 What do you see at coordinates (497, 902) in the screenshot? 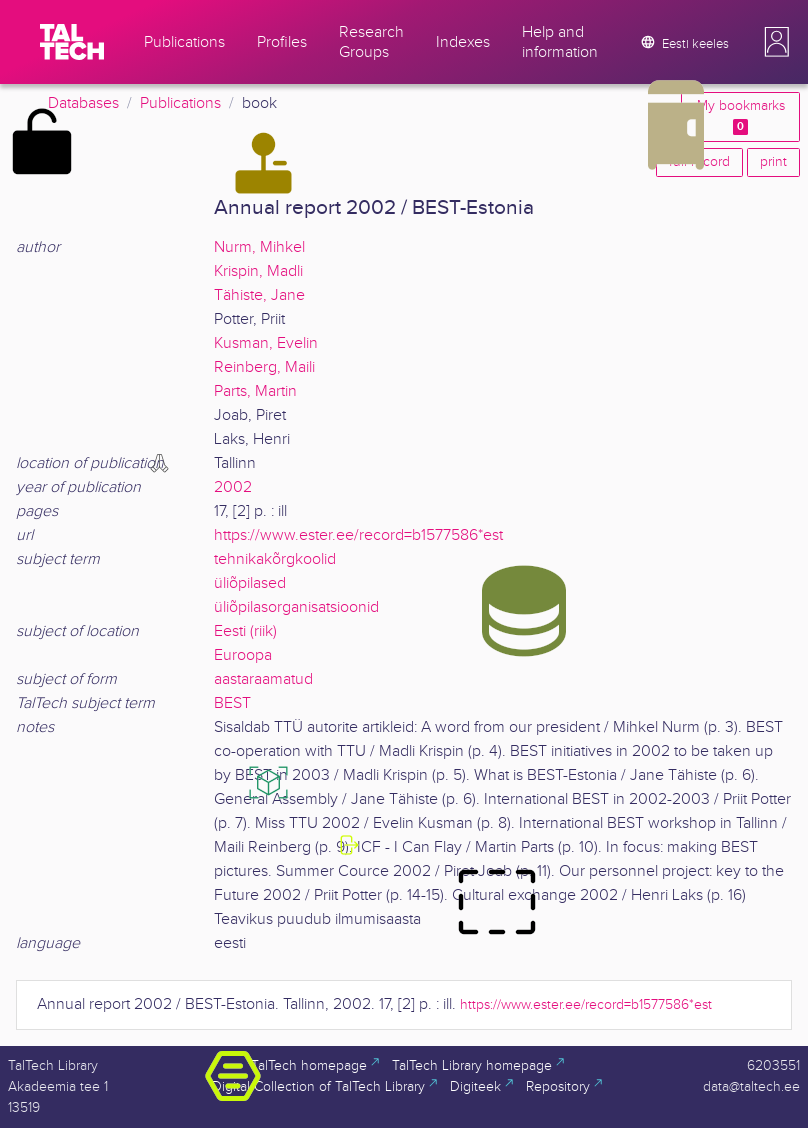
I see `select or define a region` at bounding box center [497, 902].